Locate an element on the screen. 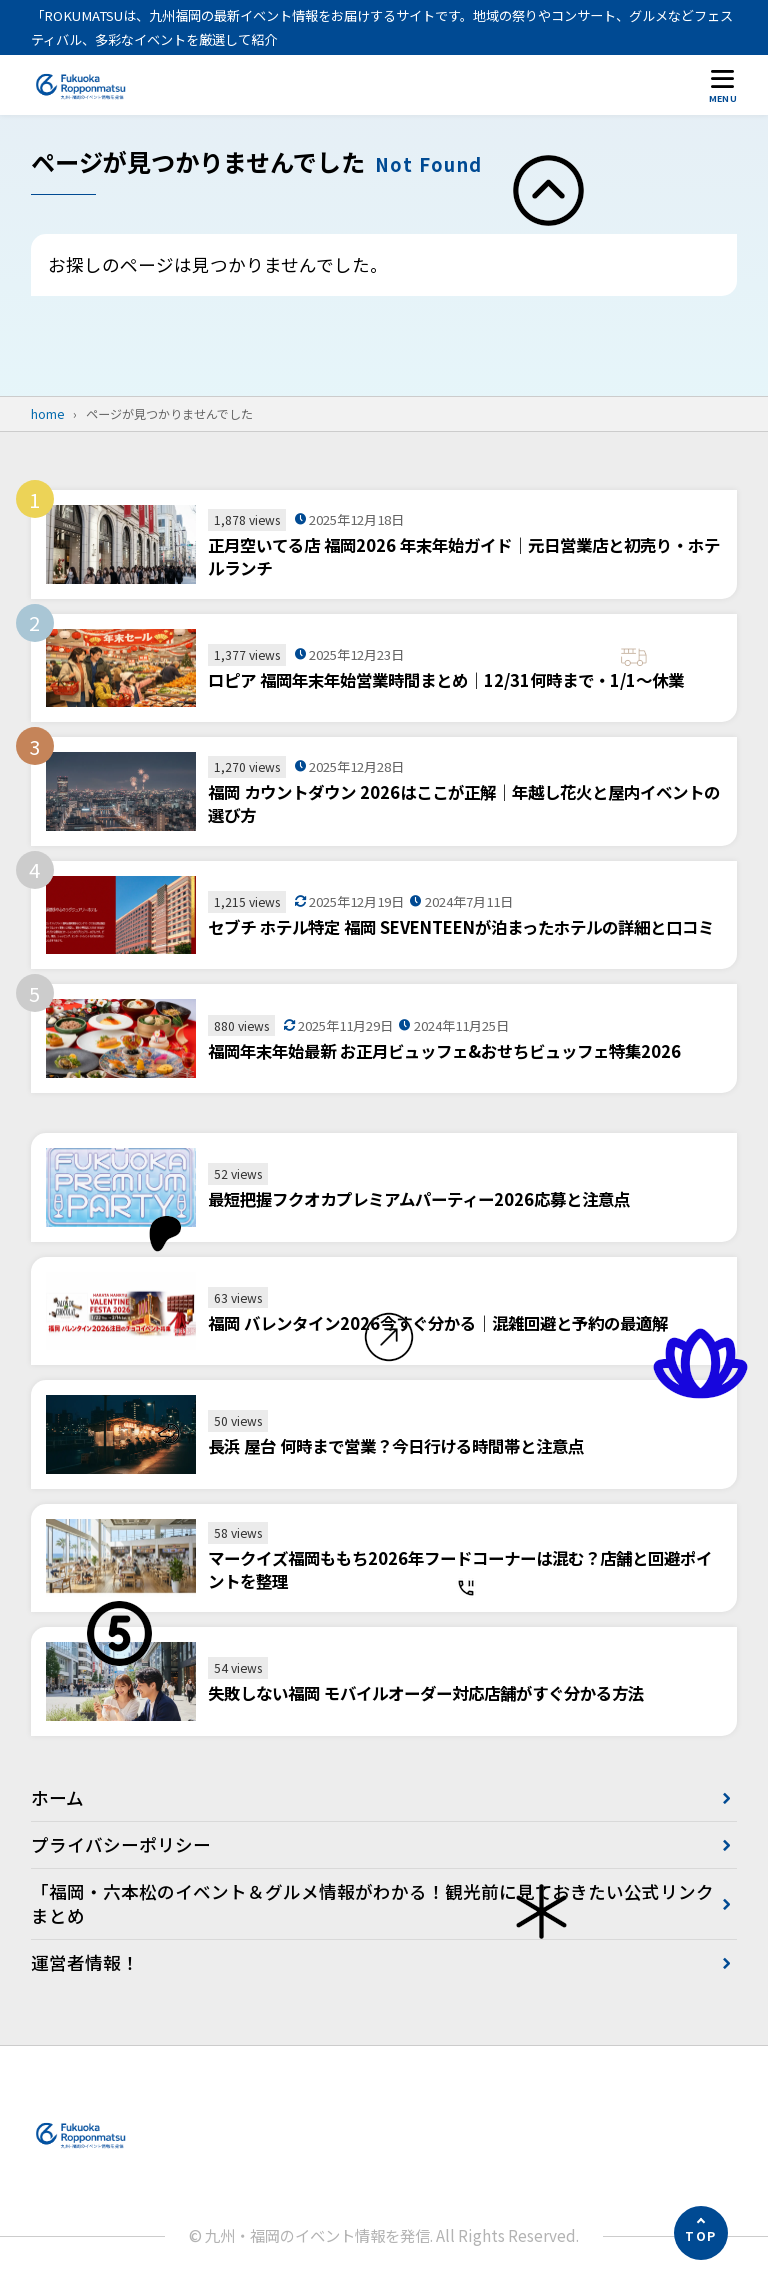  access equestrian or horse-related content is located at coordinates (169, 1433).